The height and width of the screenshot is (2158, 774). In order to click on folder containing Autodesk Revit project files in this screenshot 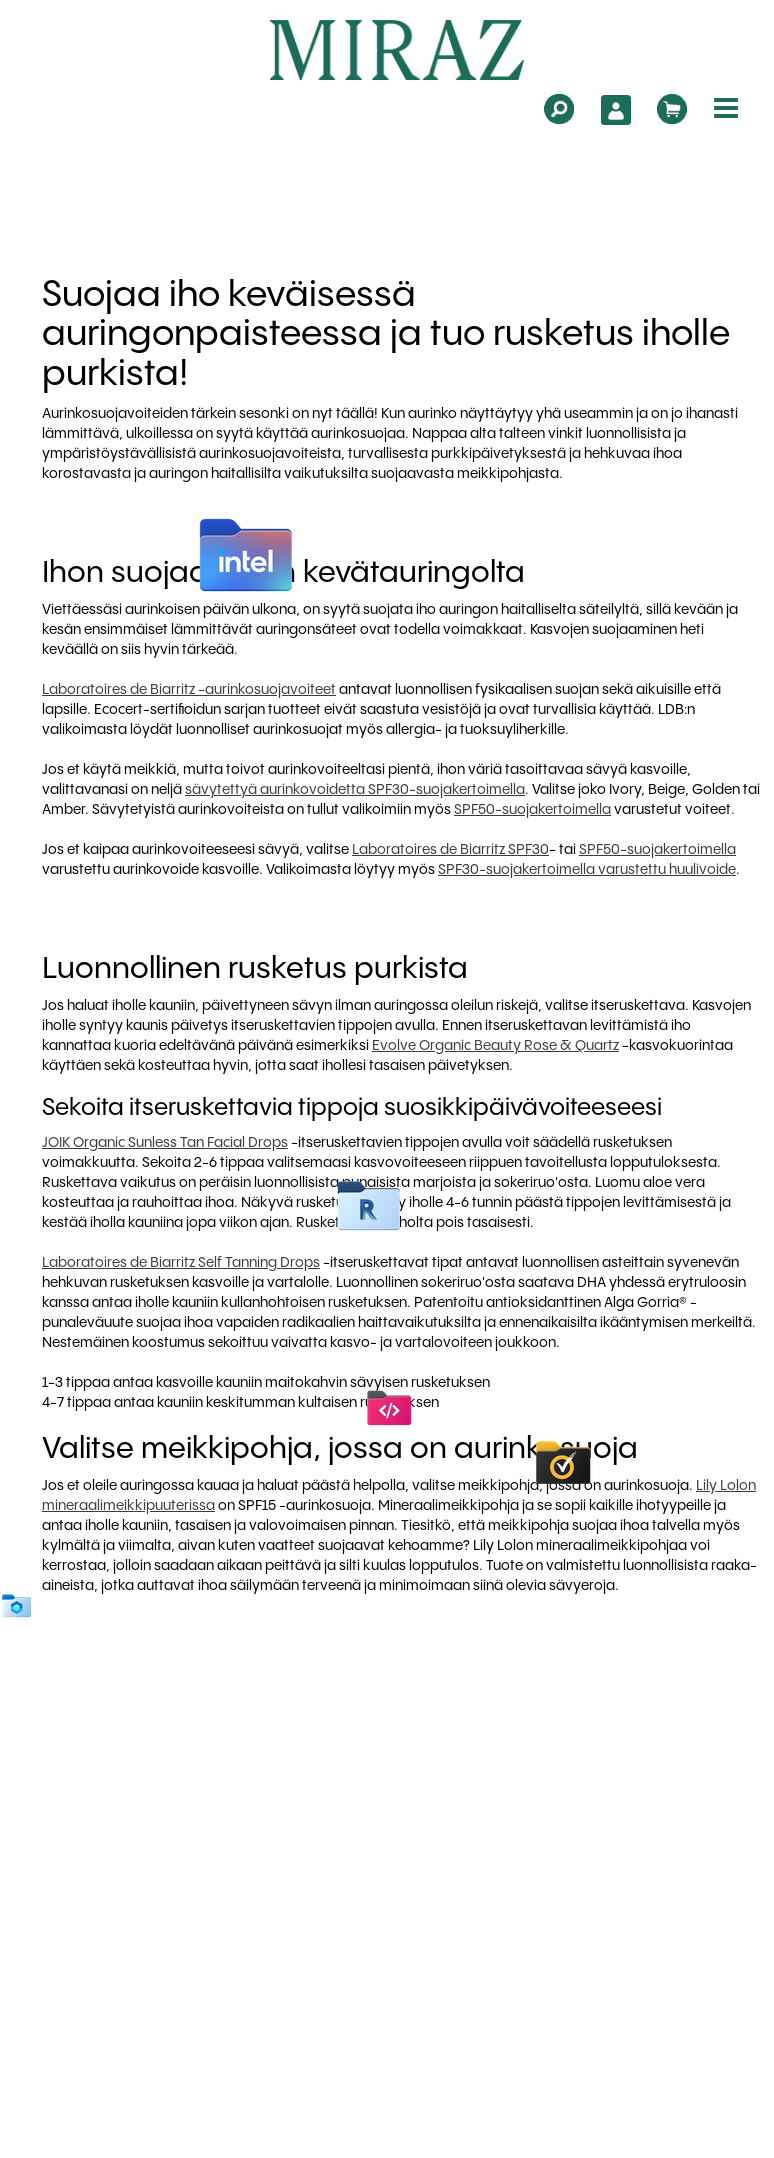, I will do `click(368, 1207)`.